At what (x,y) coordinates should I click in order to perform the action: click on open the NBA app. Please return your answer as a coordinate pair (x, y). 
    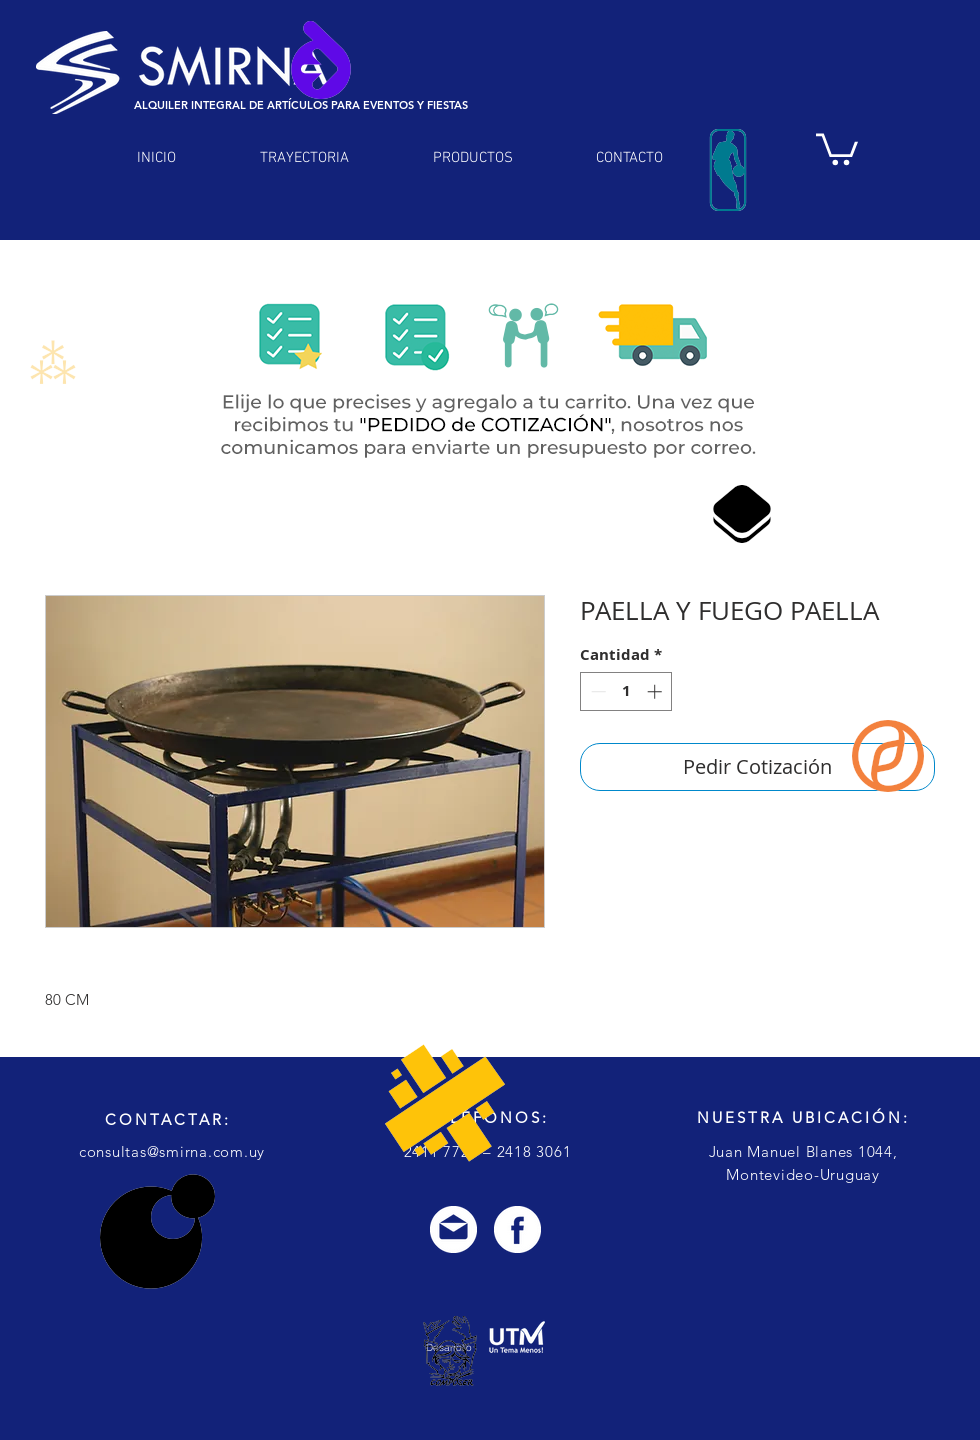
    Looking at the image, I should click on (728, 170).